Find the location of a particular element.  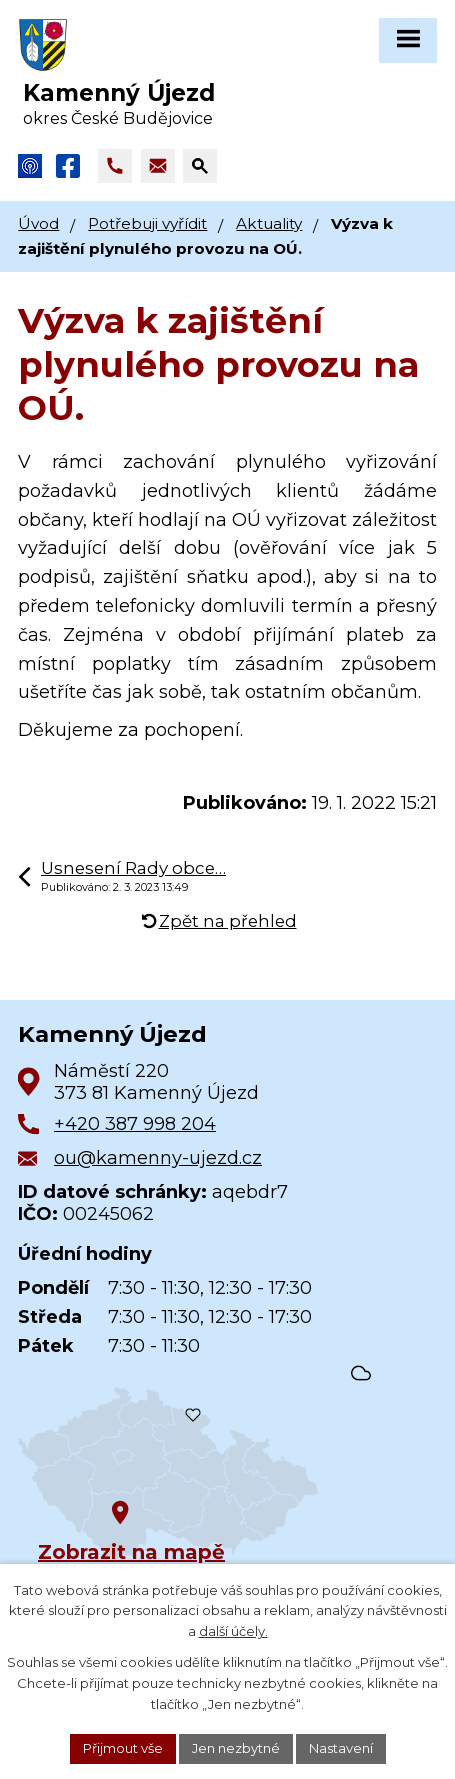

access cloud storage is located at coordinates (361, 1373).